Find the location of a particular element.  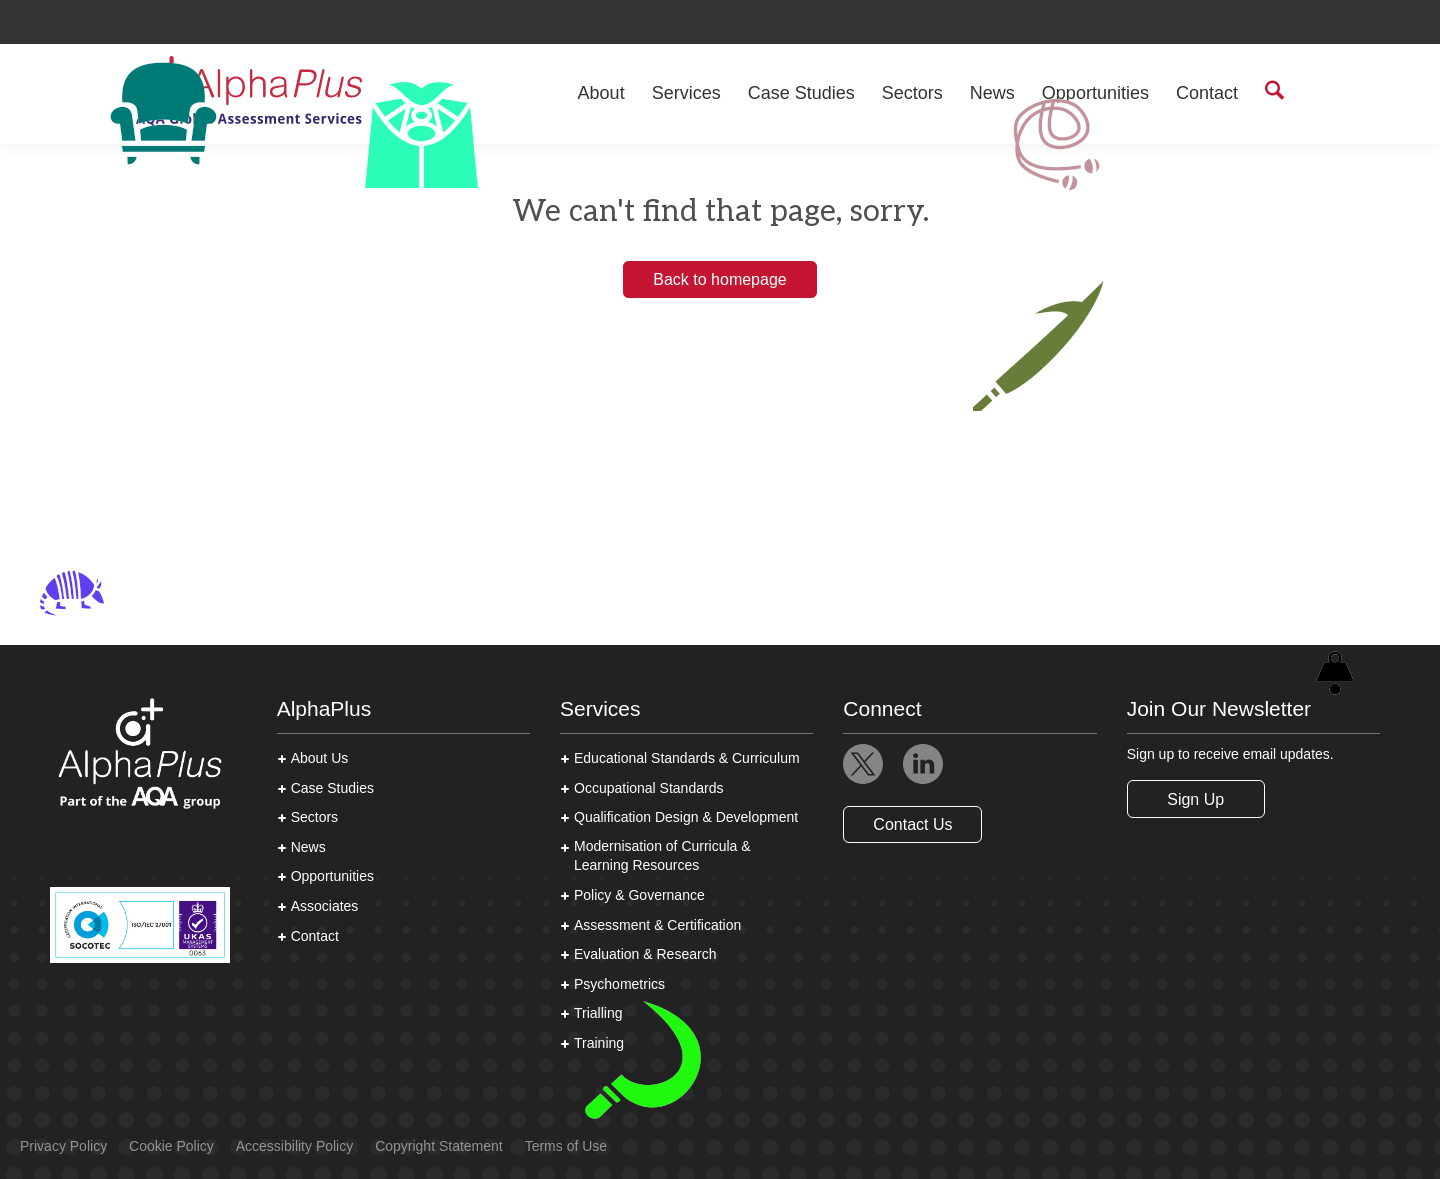

indicates a crushing or weight-based attack in a game is located at coordinates (1335, 673).